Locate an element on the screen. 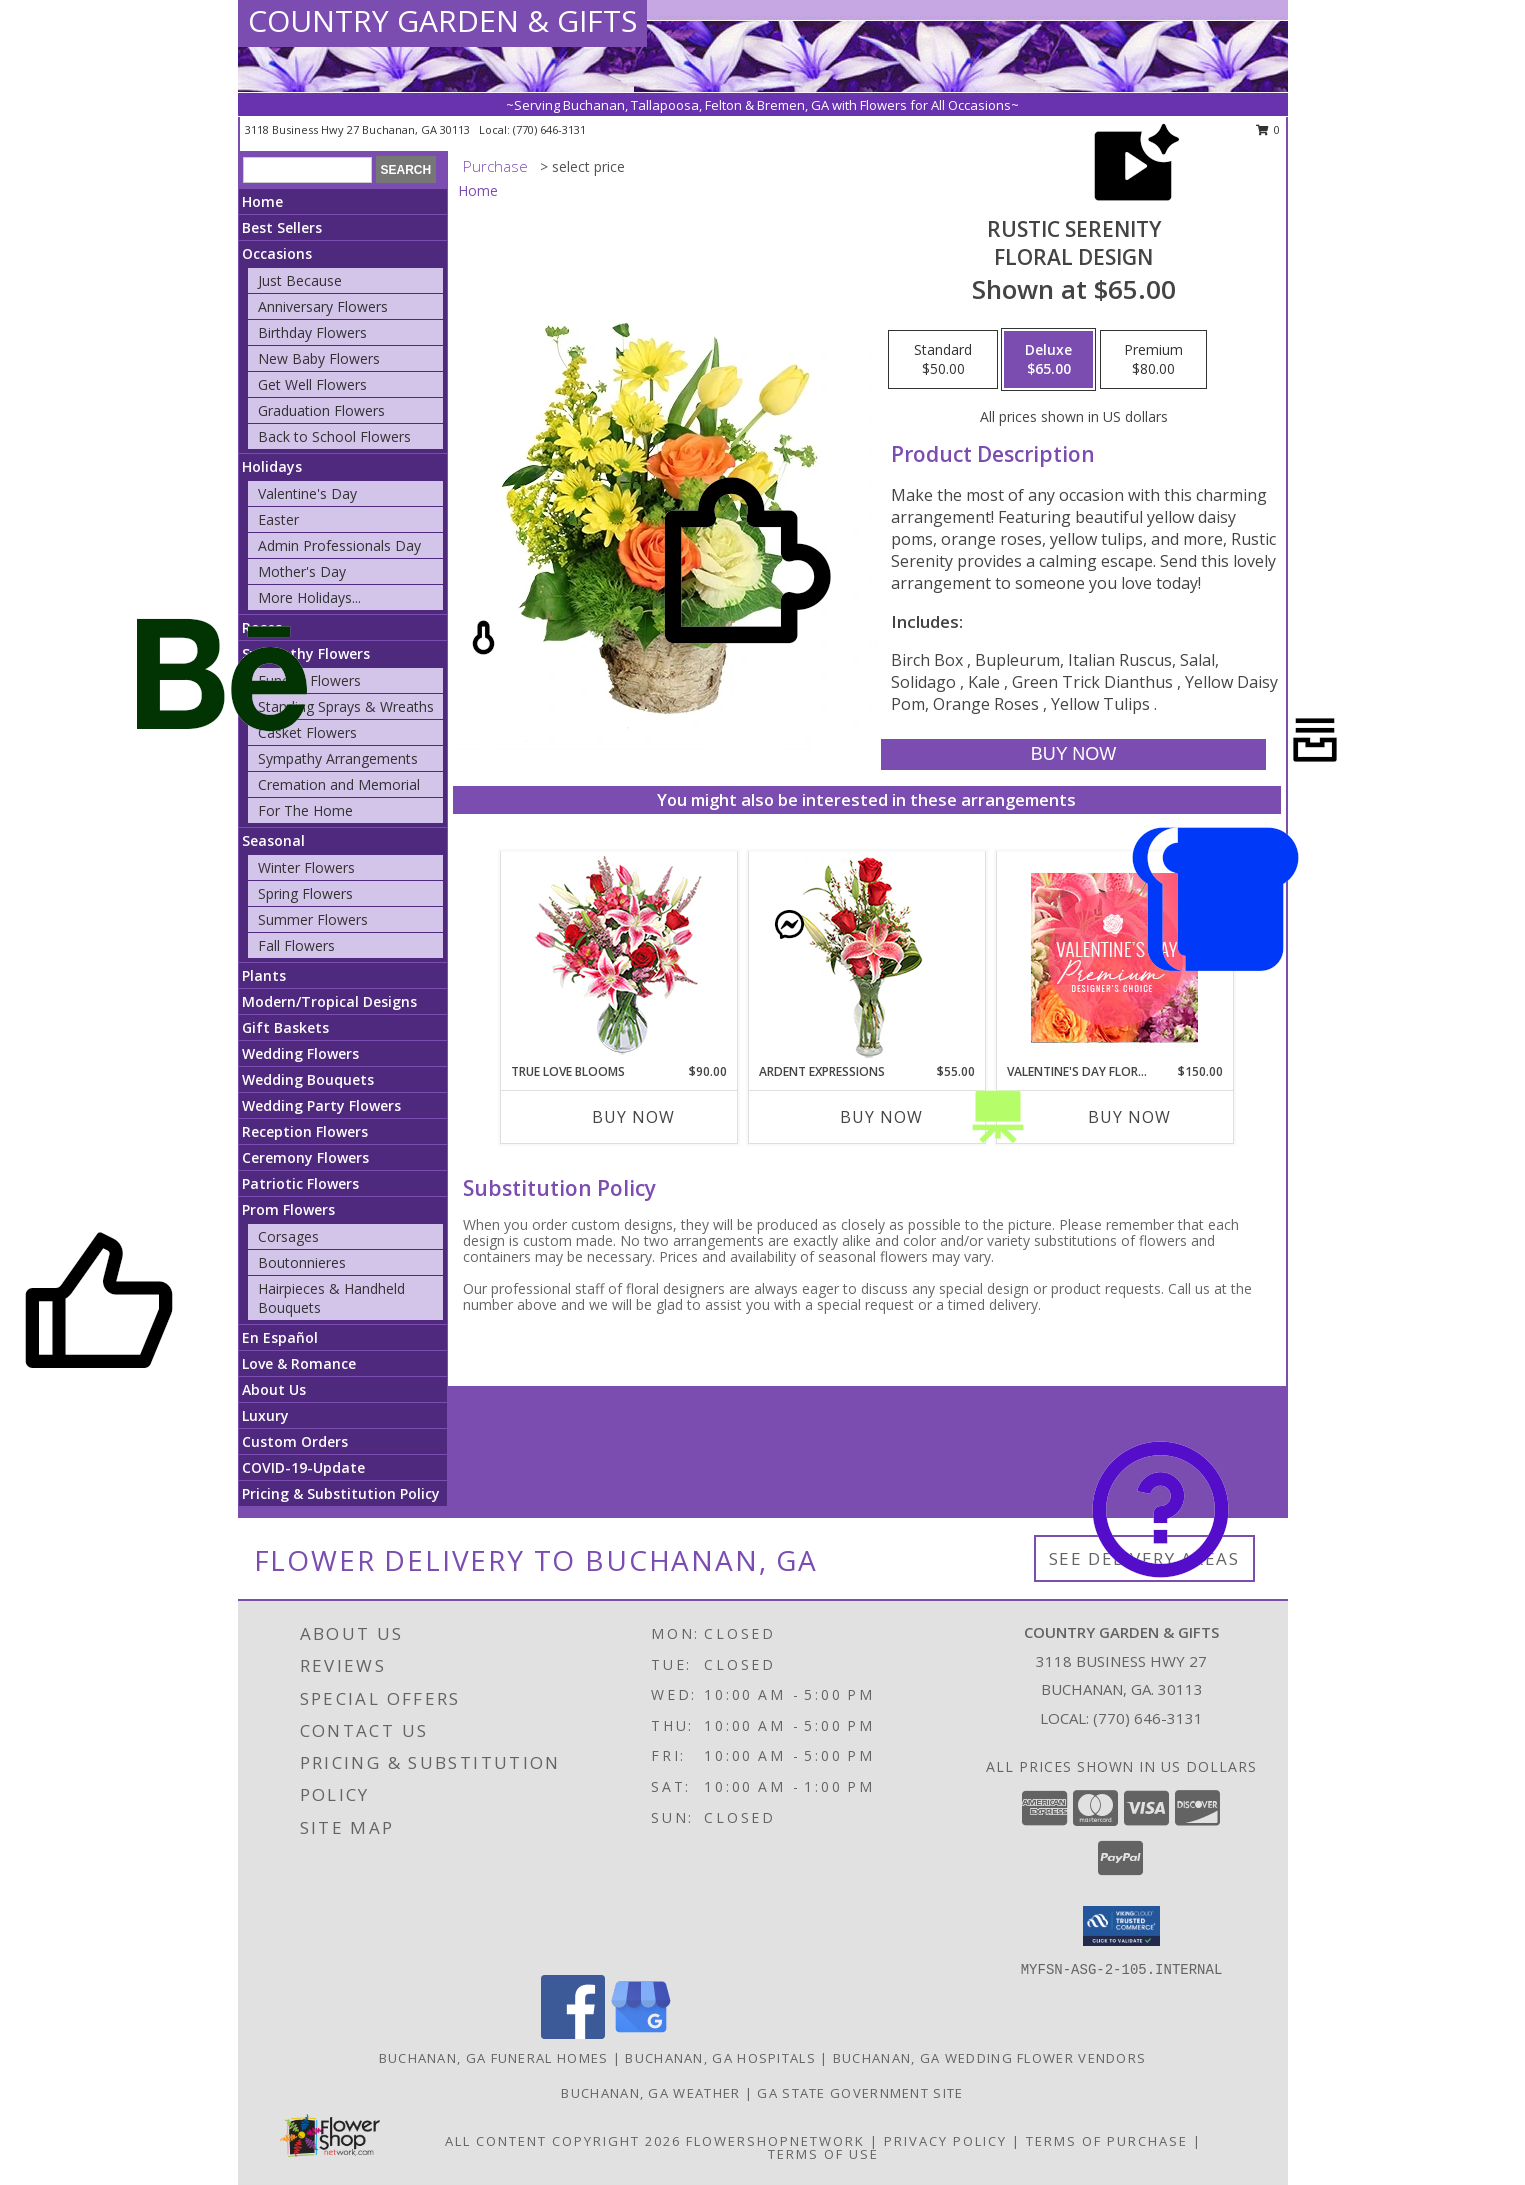 This screenshot has width=1525, height=2185. access AI-powered video features is located at coordinates (1133, 166).